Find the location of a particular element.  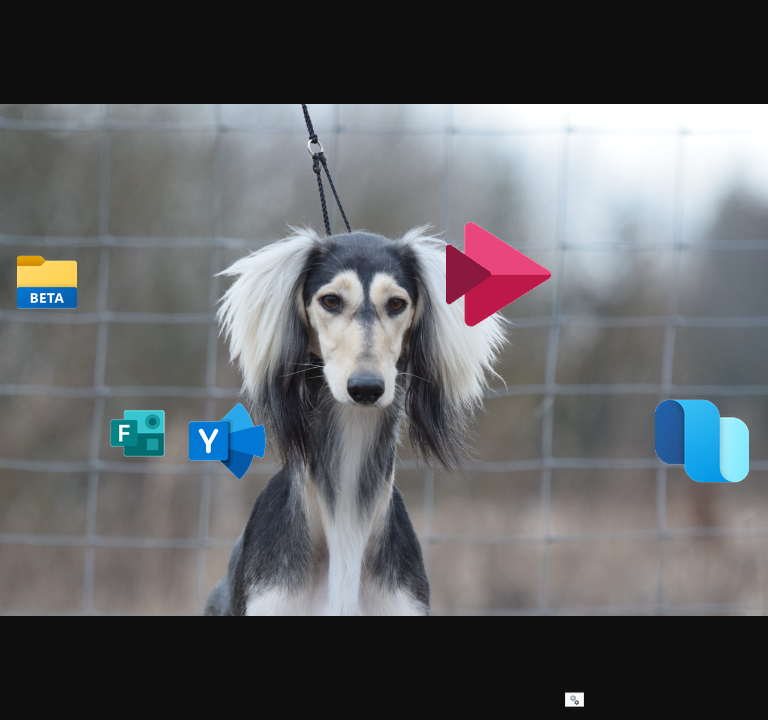

open the stream app is located at coordinates (498, 274).